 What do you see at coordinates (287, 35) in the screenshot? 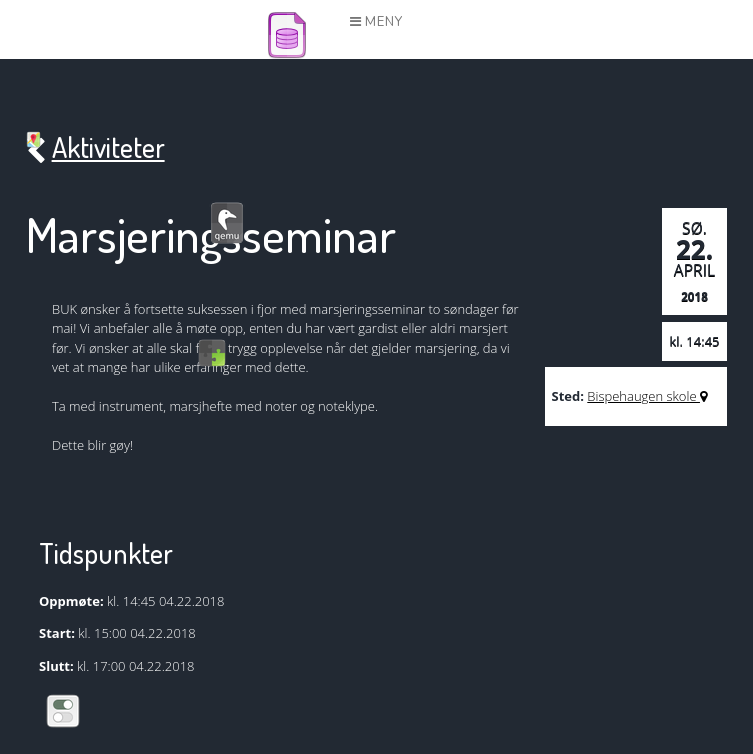
I see `open a database file` at bounding box center [287, 35].